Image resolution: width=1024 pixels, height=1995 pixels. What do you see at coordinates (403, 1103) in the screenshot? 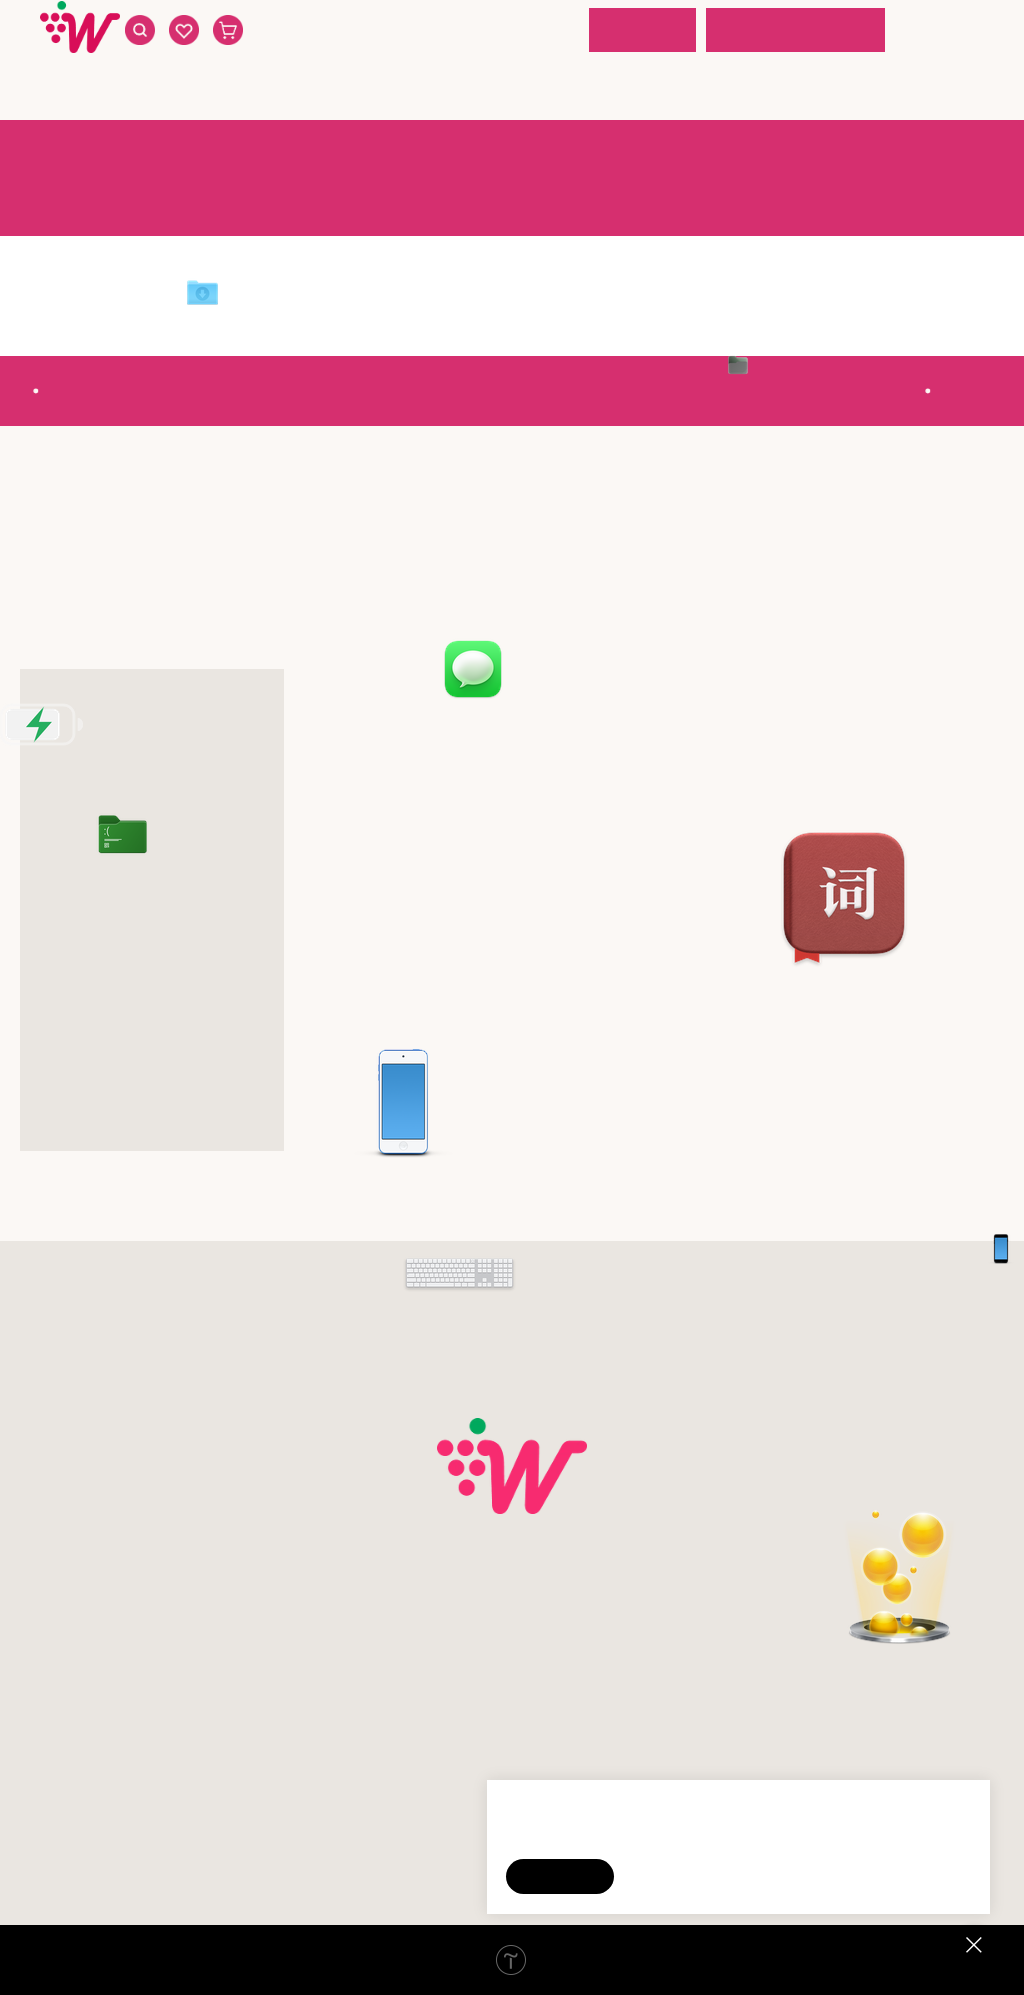
I see `indicates a connected iPod Touch device` at bounding box center [403, 1103].